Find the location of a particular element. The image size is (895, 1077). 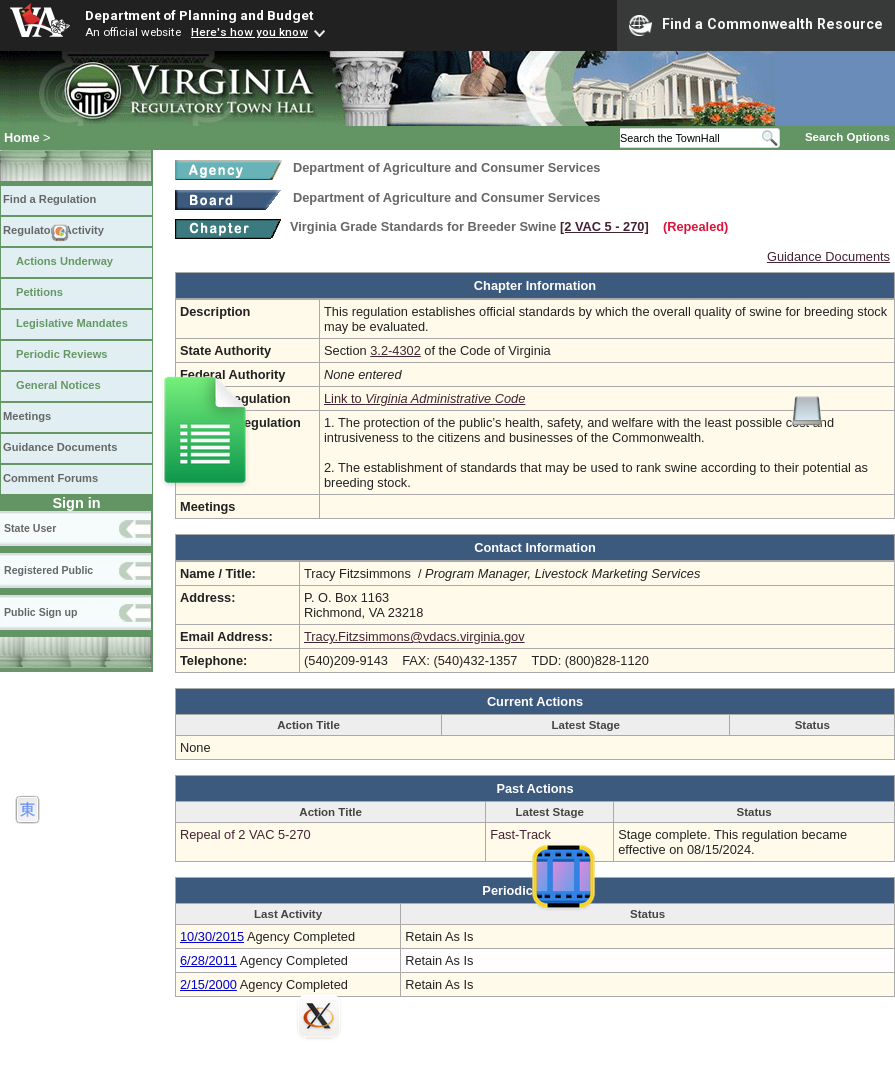

open disk usage analyzer is located at coordinates (60, 233).